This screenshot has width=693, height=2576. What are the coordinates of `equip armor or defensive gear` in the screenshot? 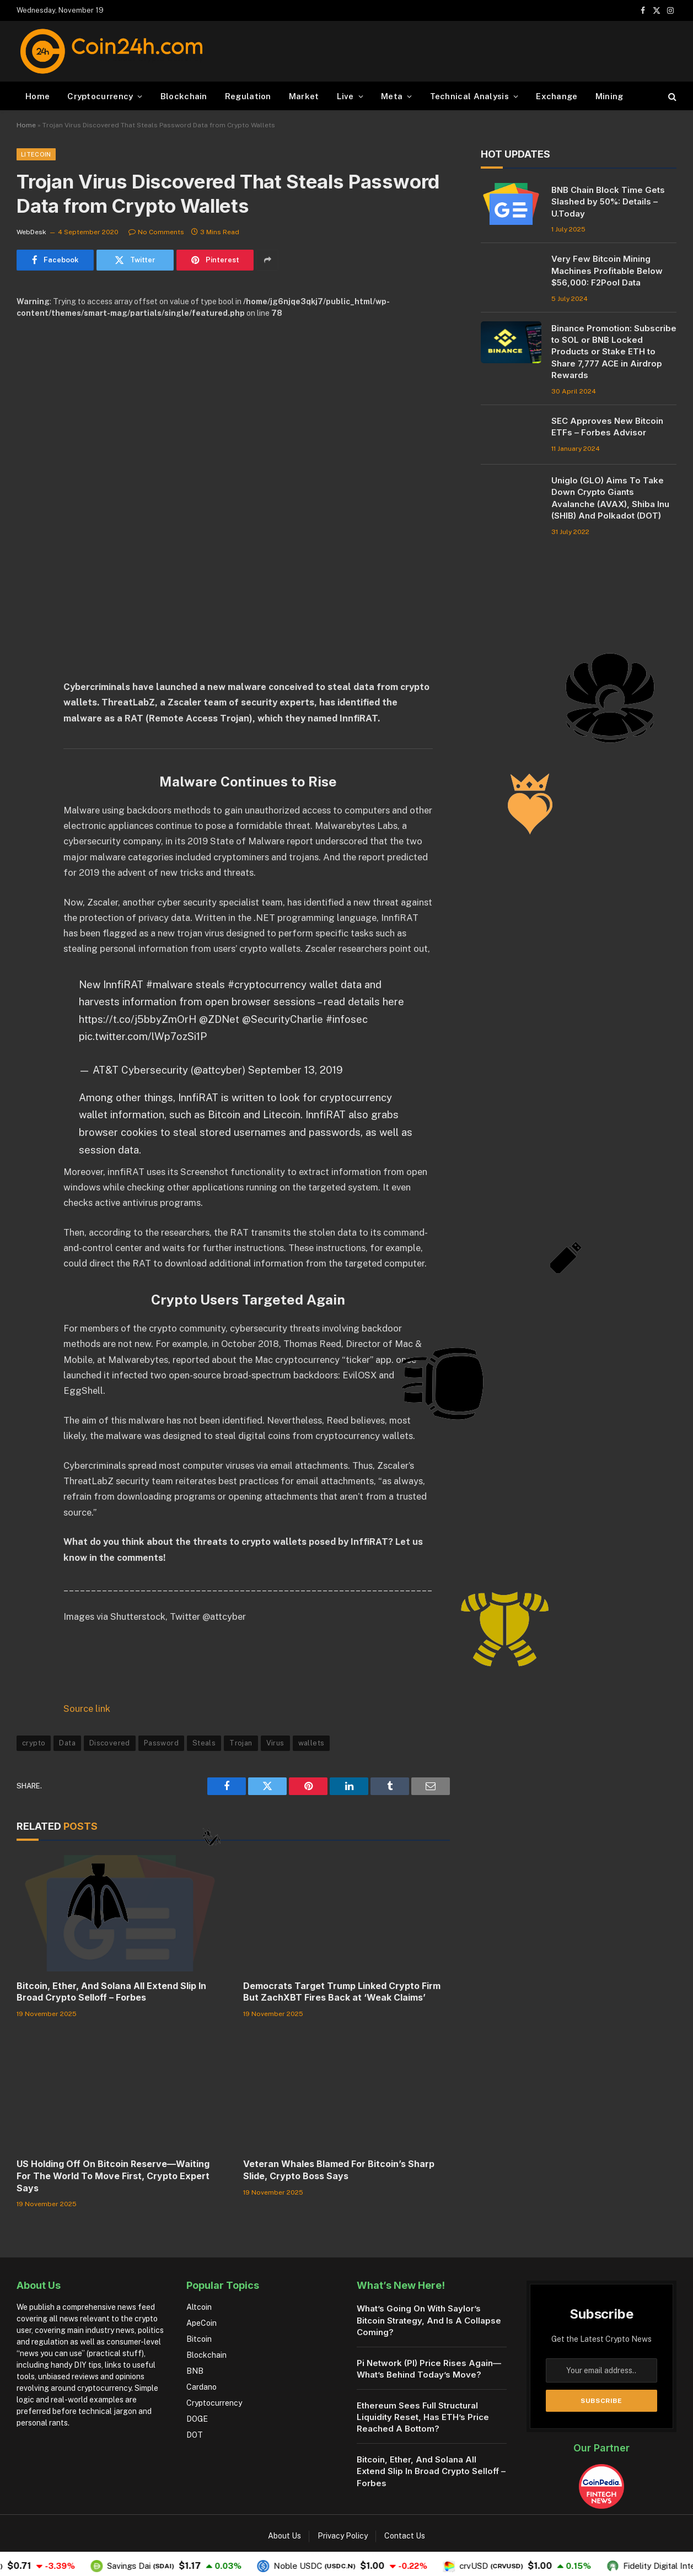 It's located at (504, 1626).